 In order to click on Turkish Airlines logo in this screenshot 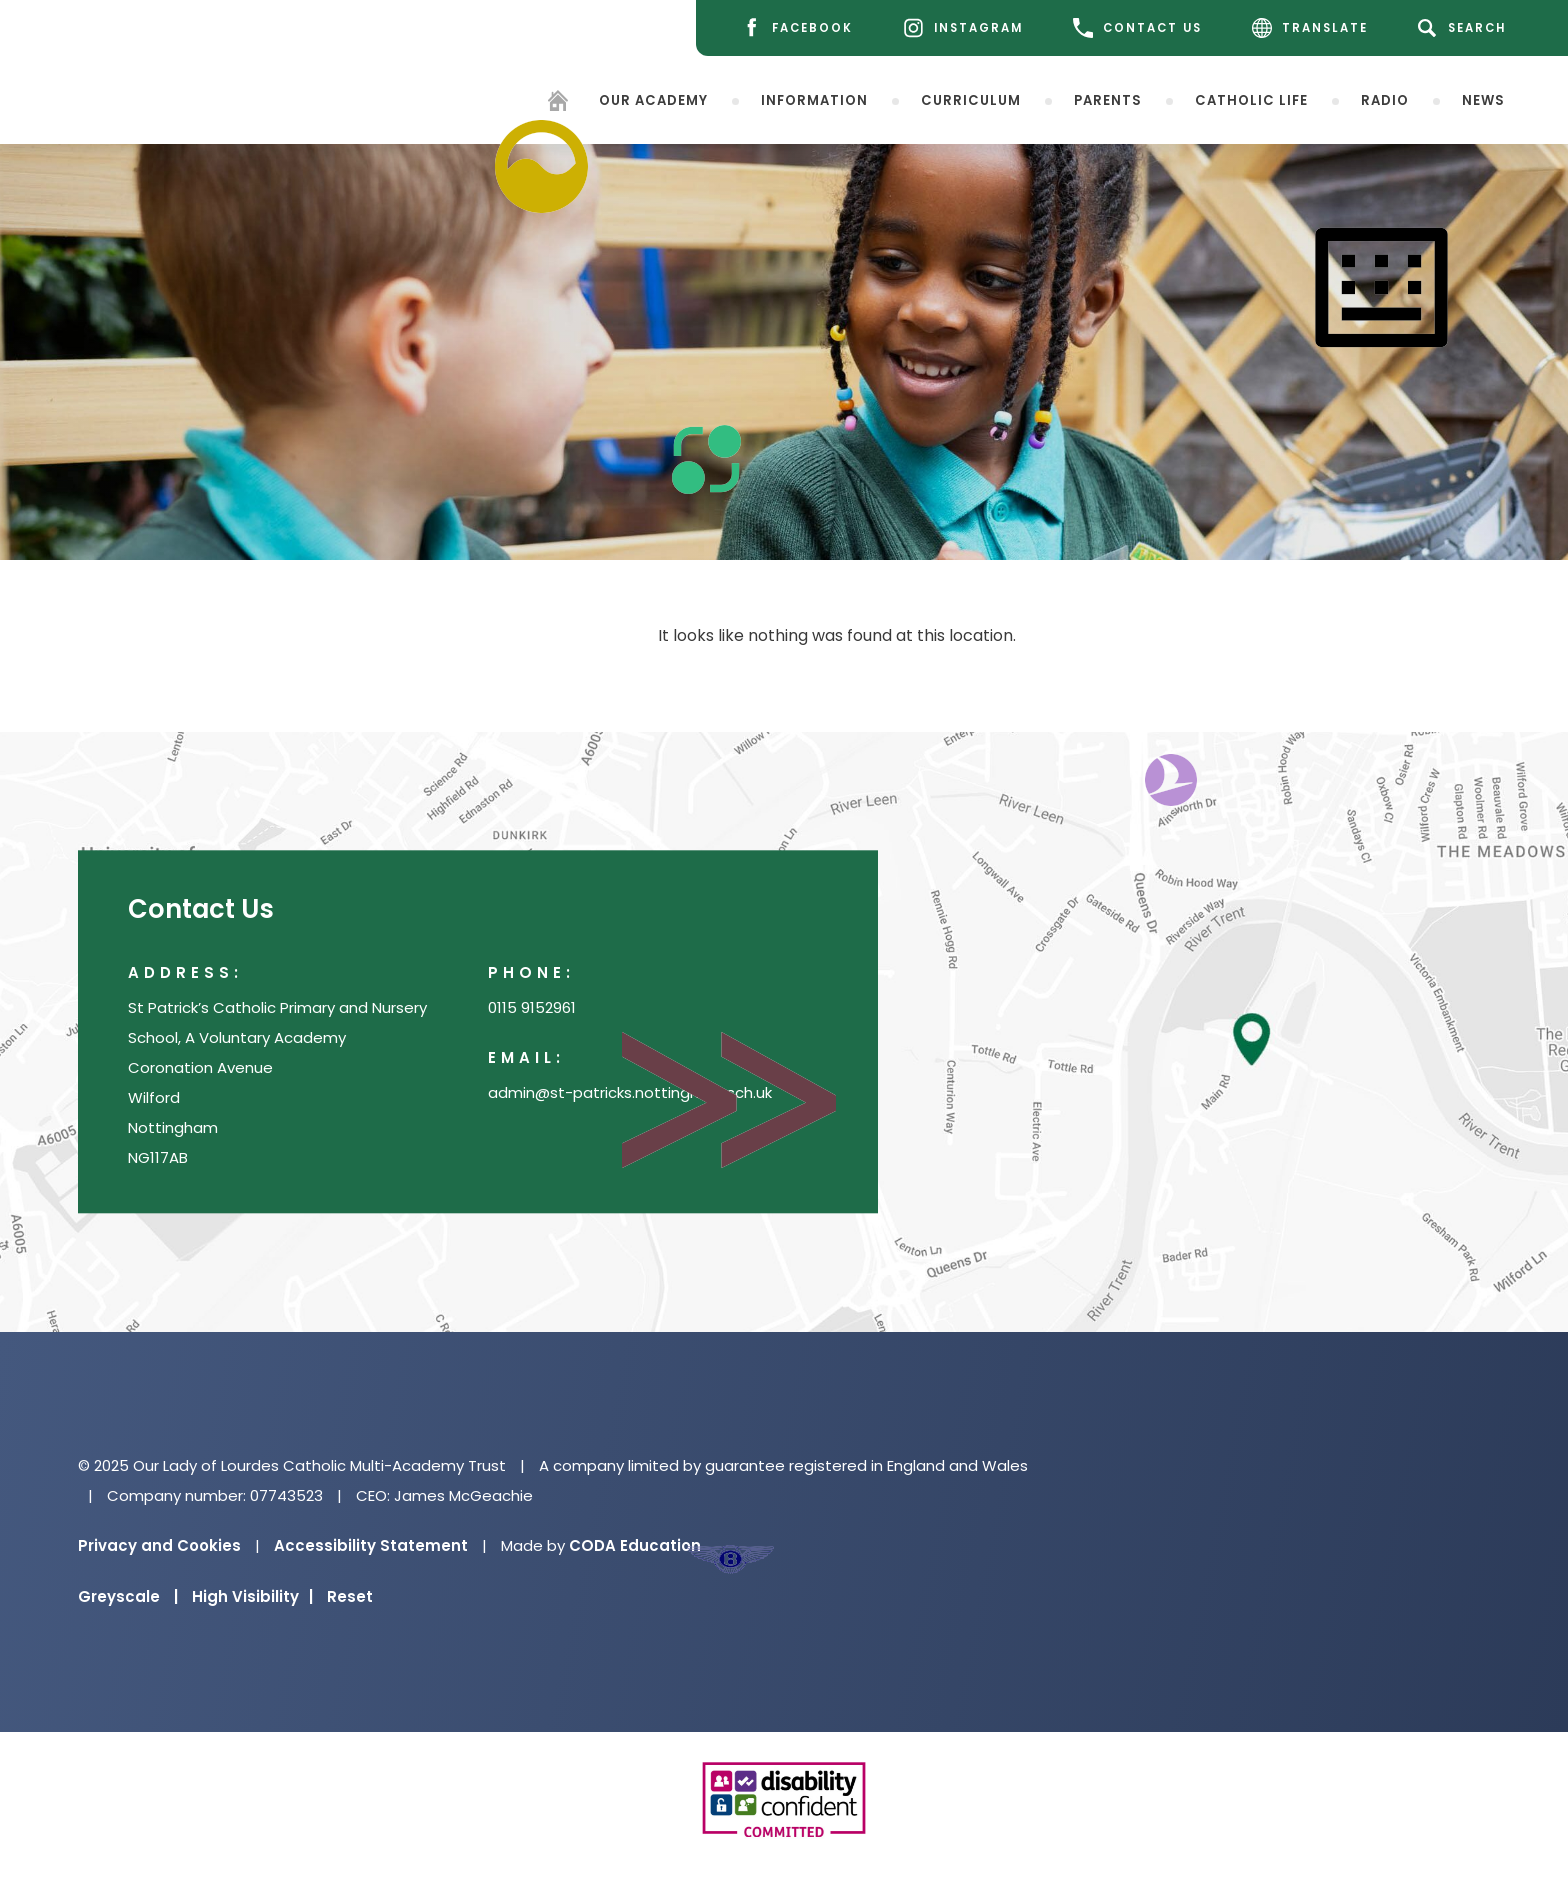, I will do `click(1171, 780)`.